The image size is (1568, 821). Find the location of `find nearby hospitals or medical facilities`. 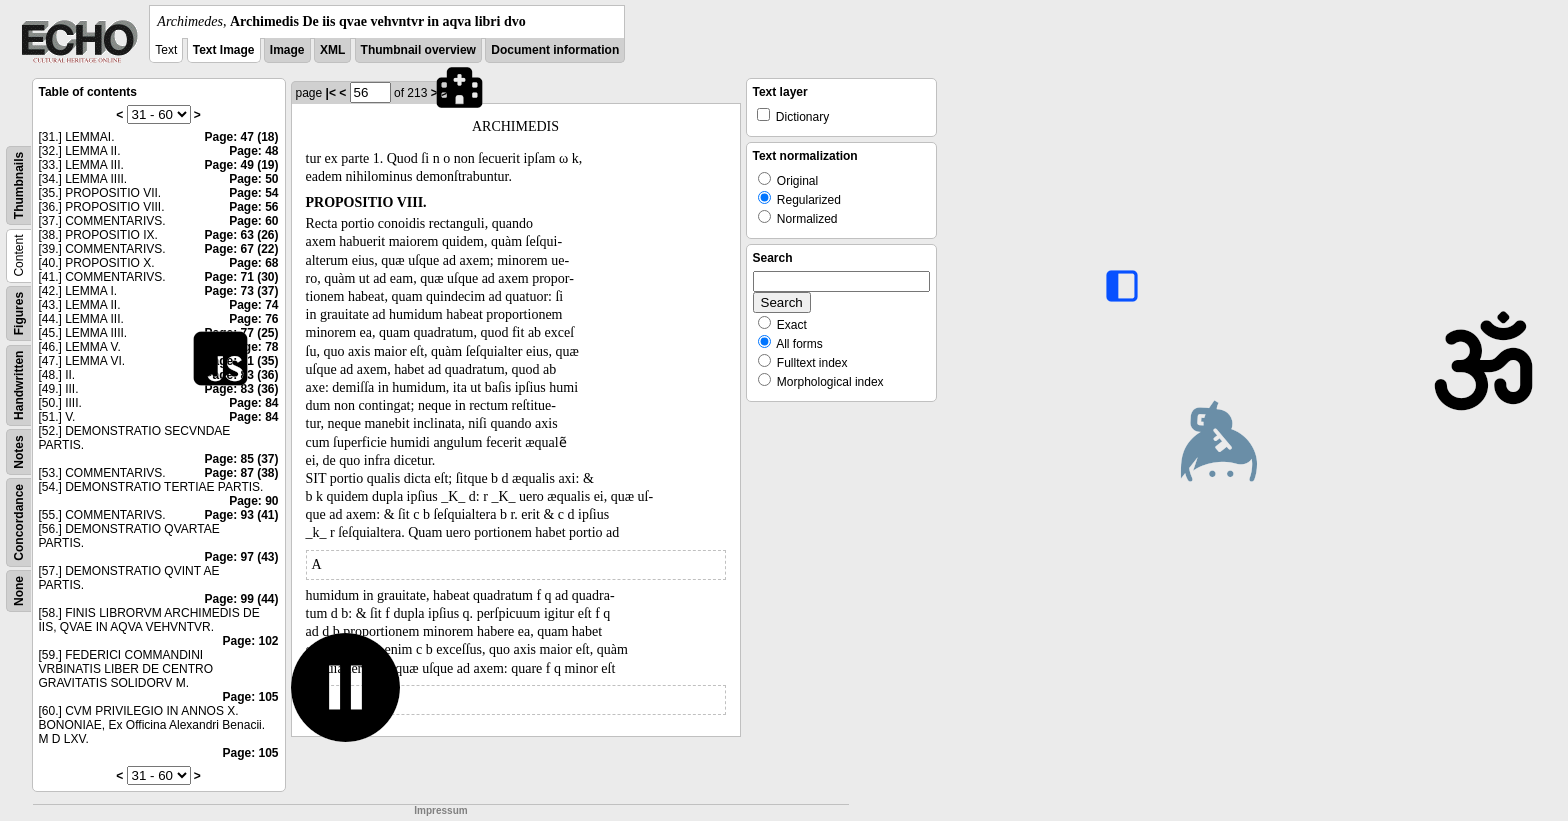

find nearby hospitals or medical facilities is located at coordinates (459, 87).